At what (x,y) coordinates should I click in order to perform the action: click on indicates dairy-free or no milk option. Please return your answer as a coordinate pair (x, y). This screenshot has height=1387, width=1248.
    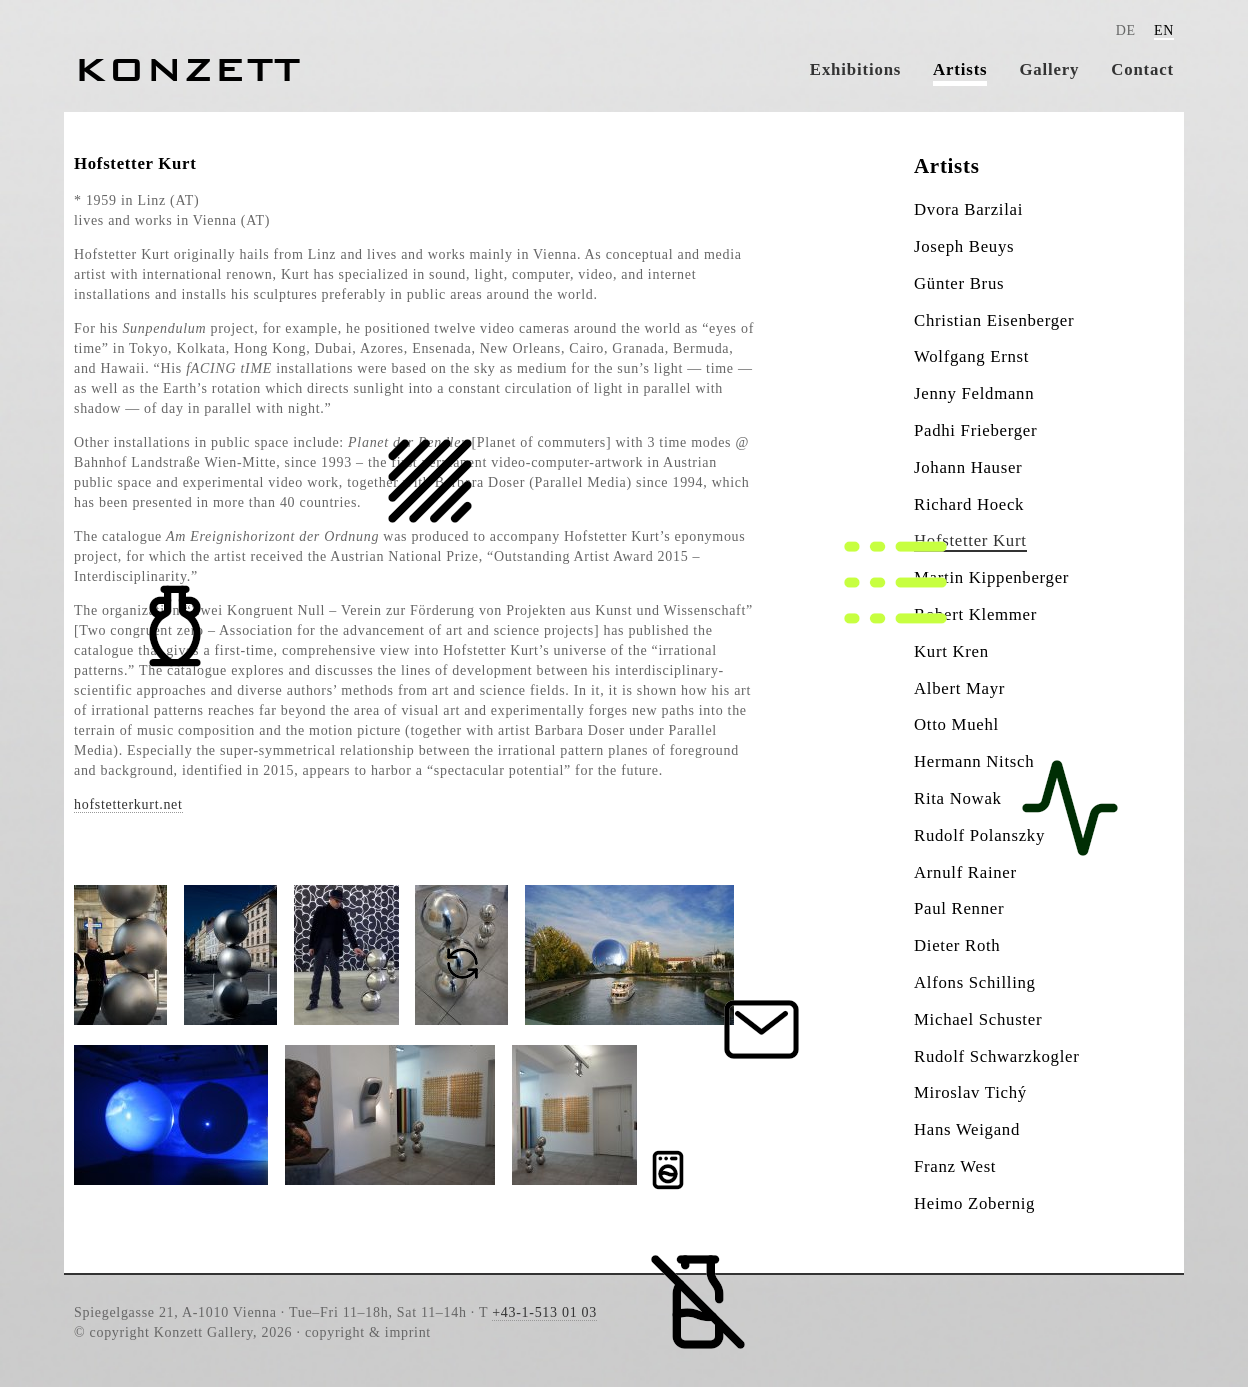
    Looking at the image, I should click on (698, 1302).